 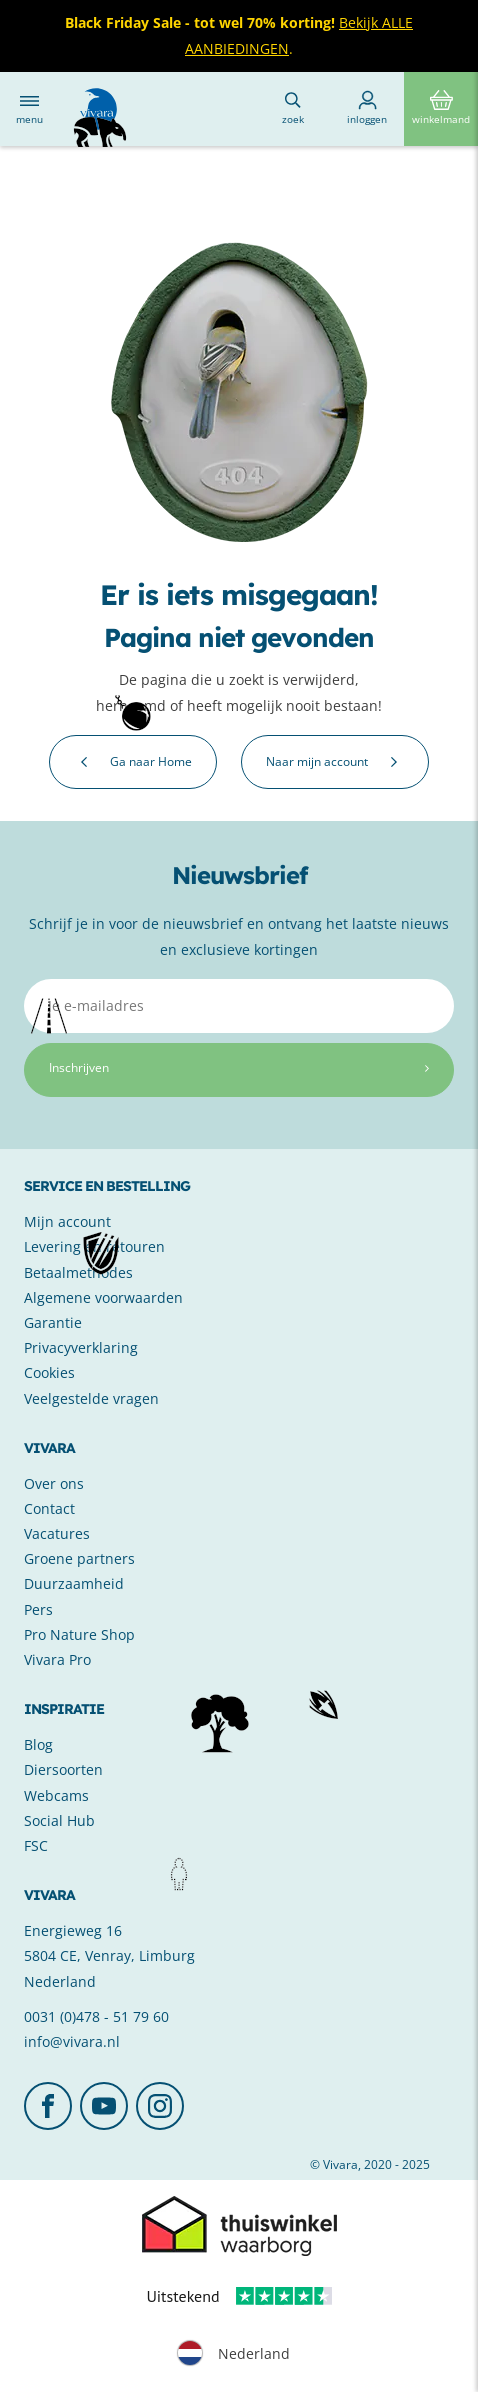 I want to click on view directions or navigation options, so click(x=49, y=1016).